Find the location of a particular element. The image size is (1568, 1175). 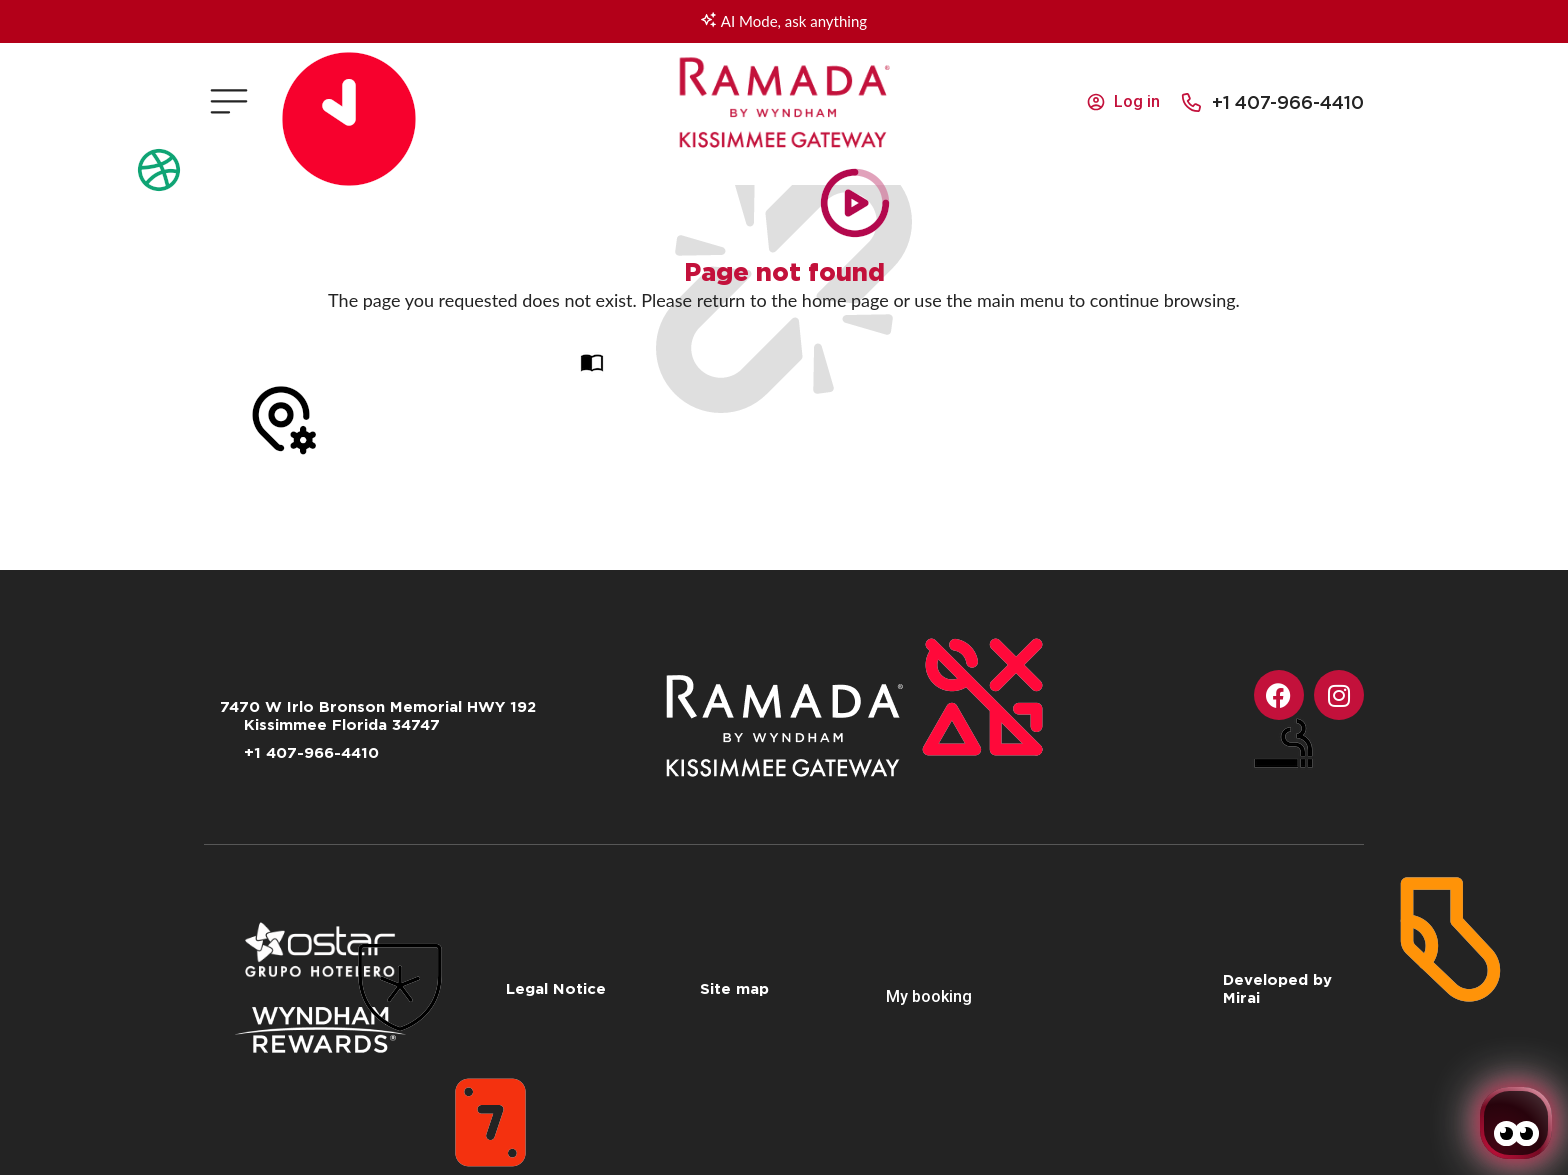

open dribbble profile or portfolio is located at coordinates (159, 170).